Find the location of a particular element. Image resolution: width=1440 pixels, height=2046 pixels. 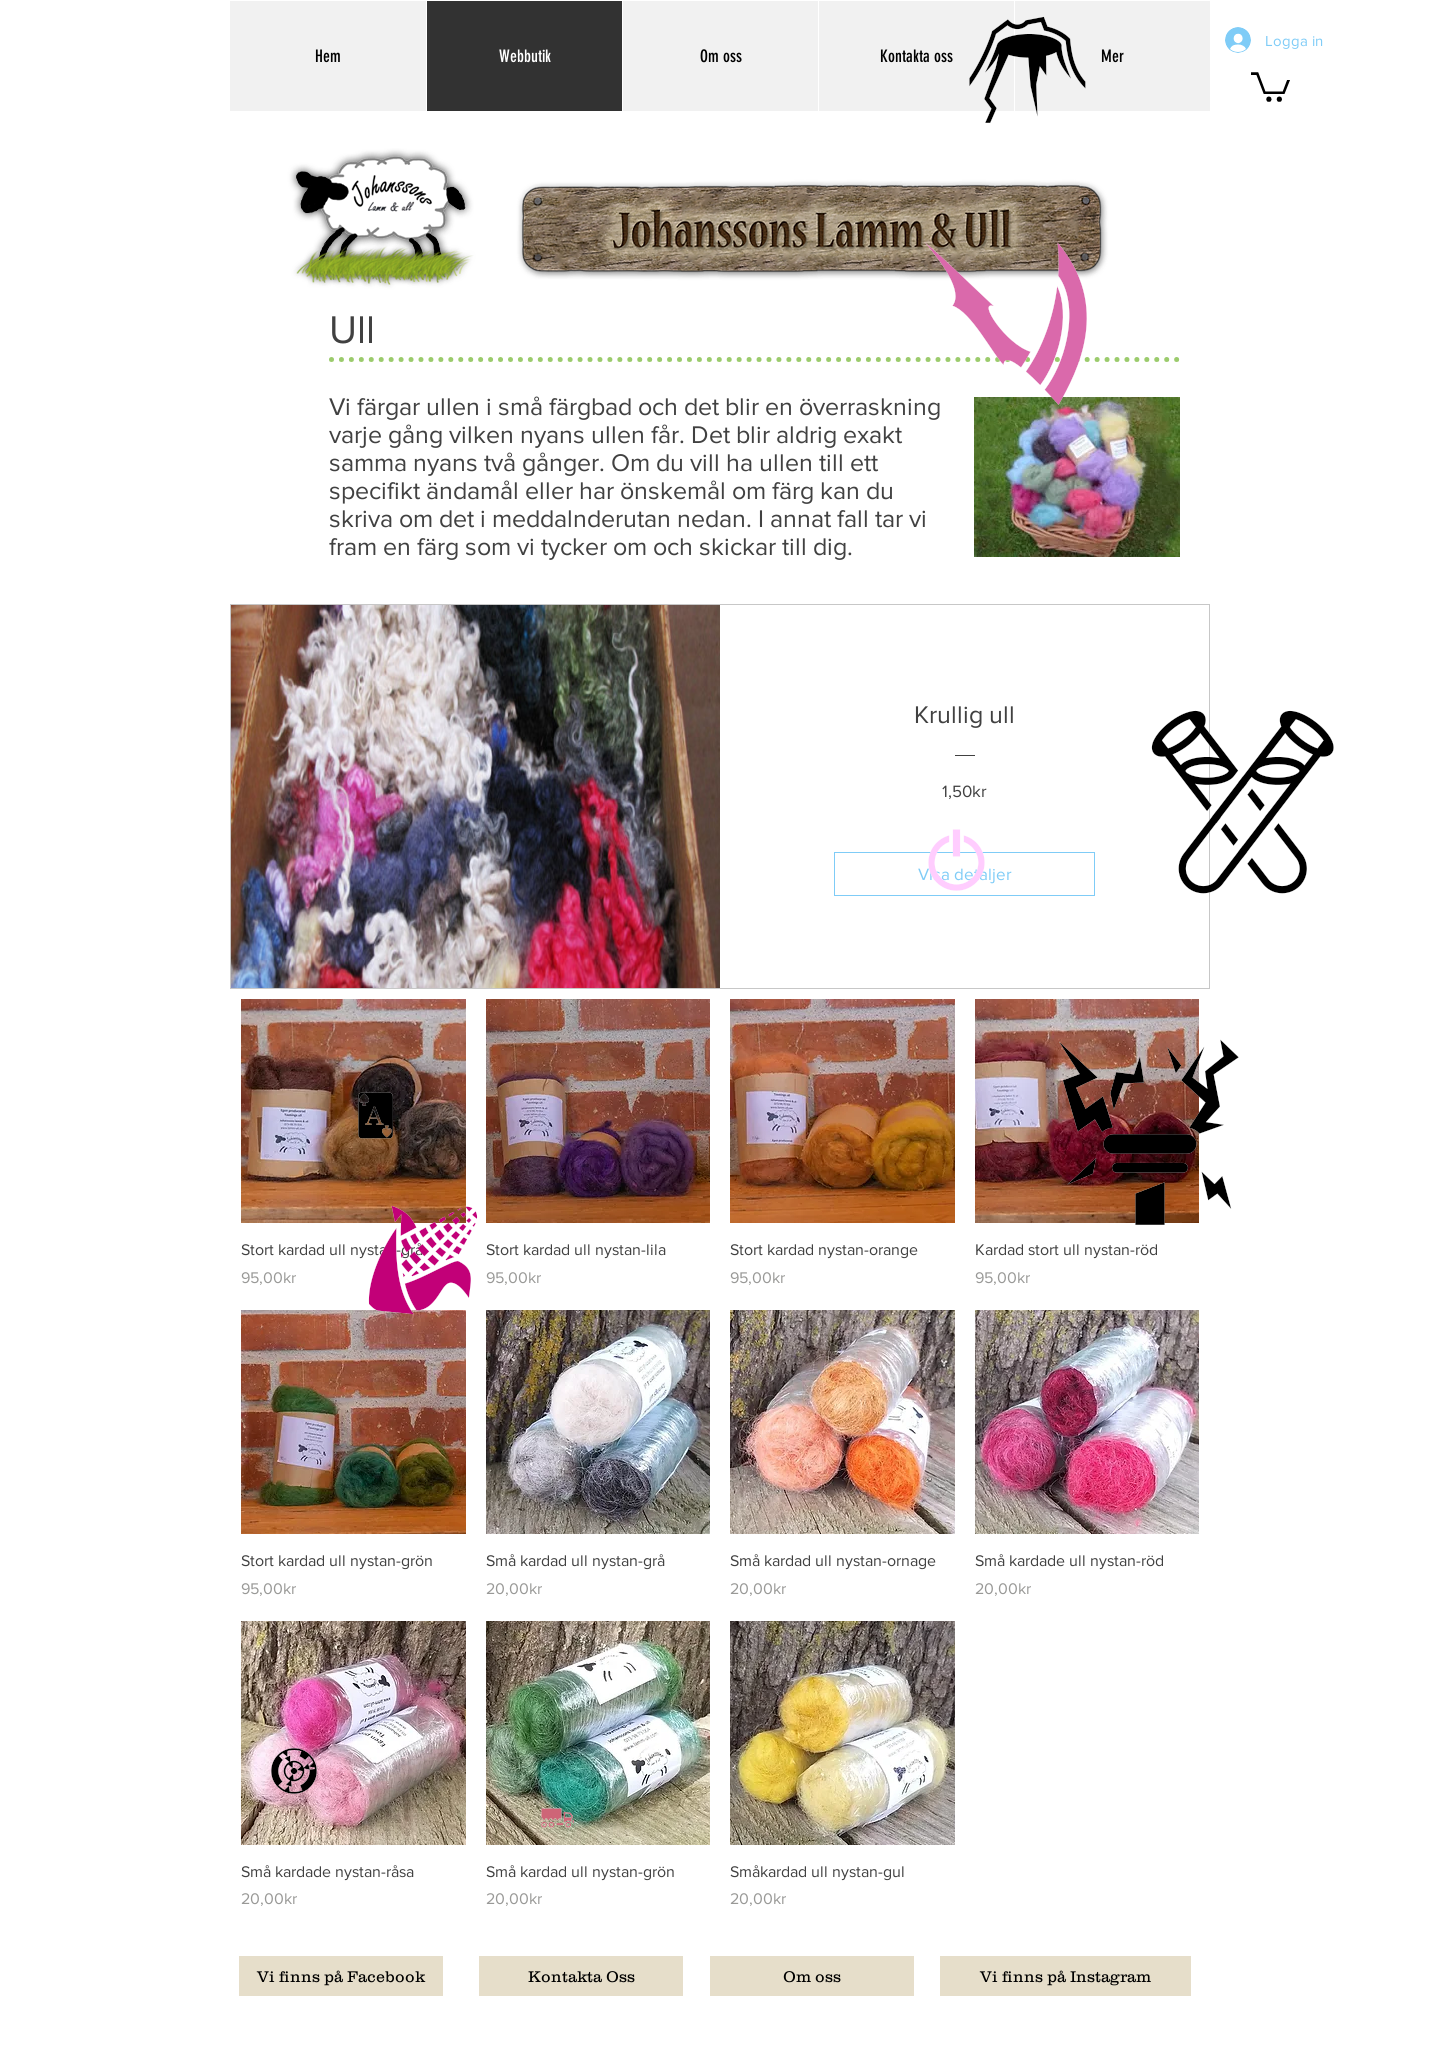

access card games or solitaire is located at coordinates (375, 1115).